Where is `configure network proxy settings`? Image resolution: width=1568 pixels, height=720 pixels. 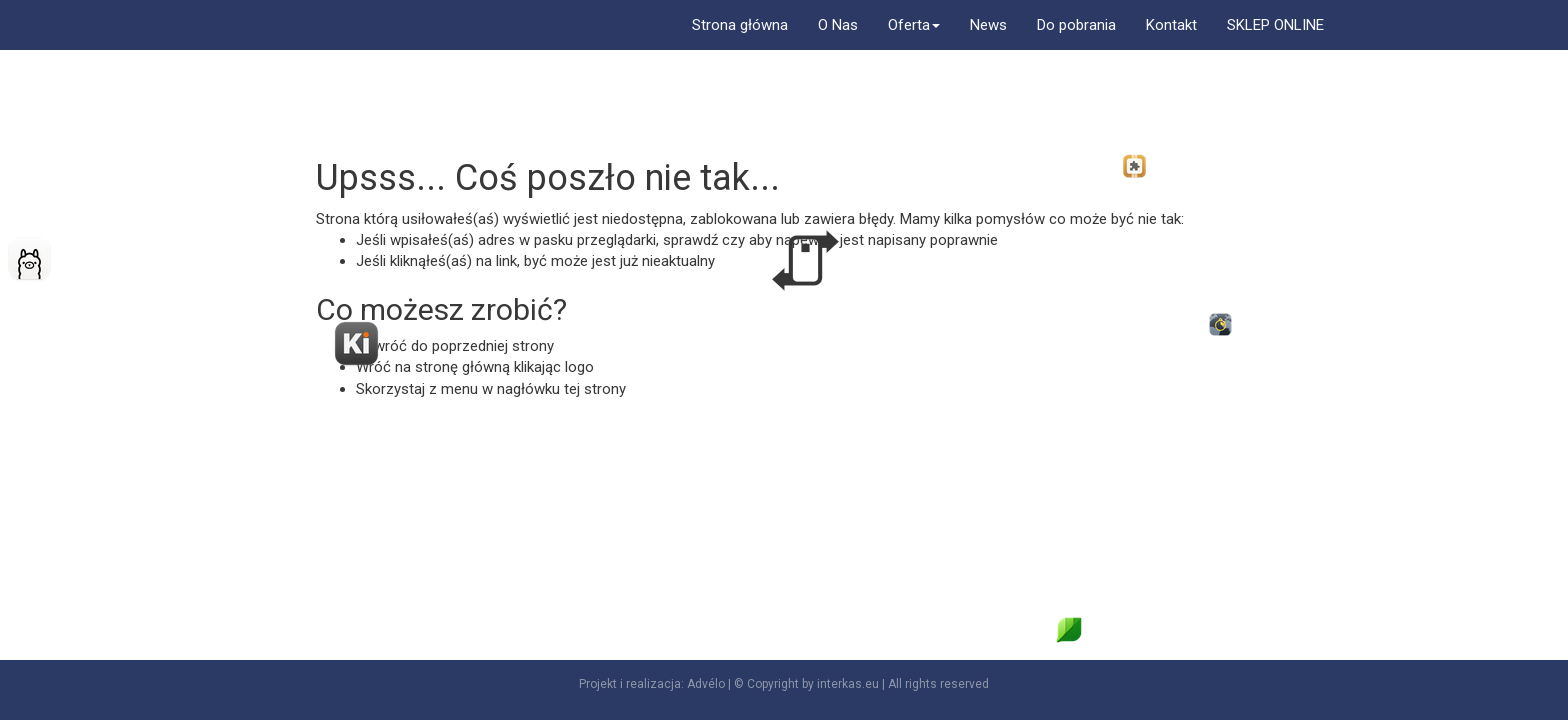 configure network proxy settings is located at coordinates (805, 260).